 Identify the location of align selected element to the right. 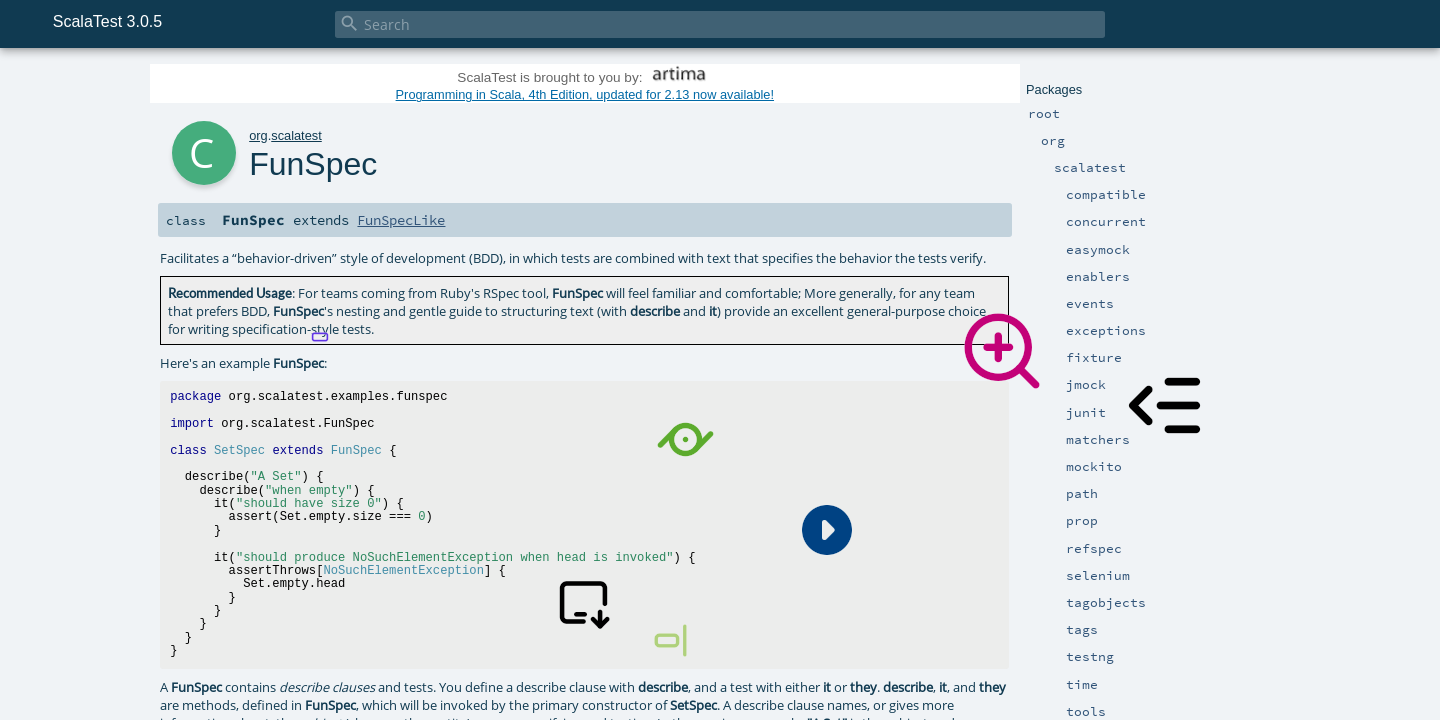
(670, 640).